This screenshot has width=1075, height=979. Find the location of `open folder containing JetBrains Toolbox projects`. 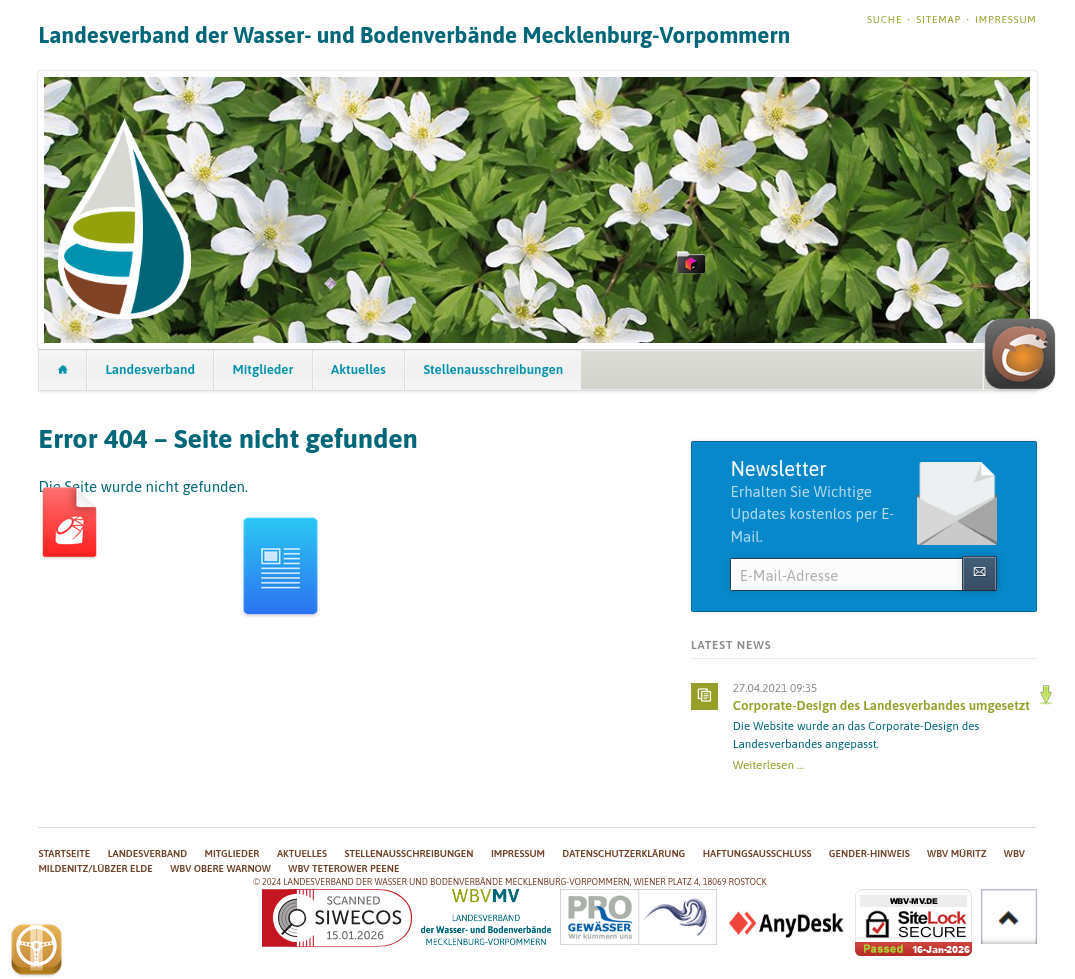

open folder containing JetBrains Toolbox projects is located at coordinates (691, 263).